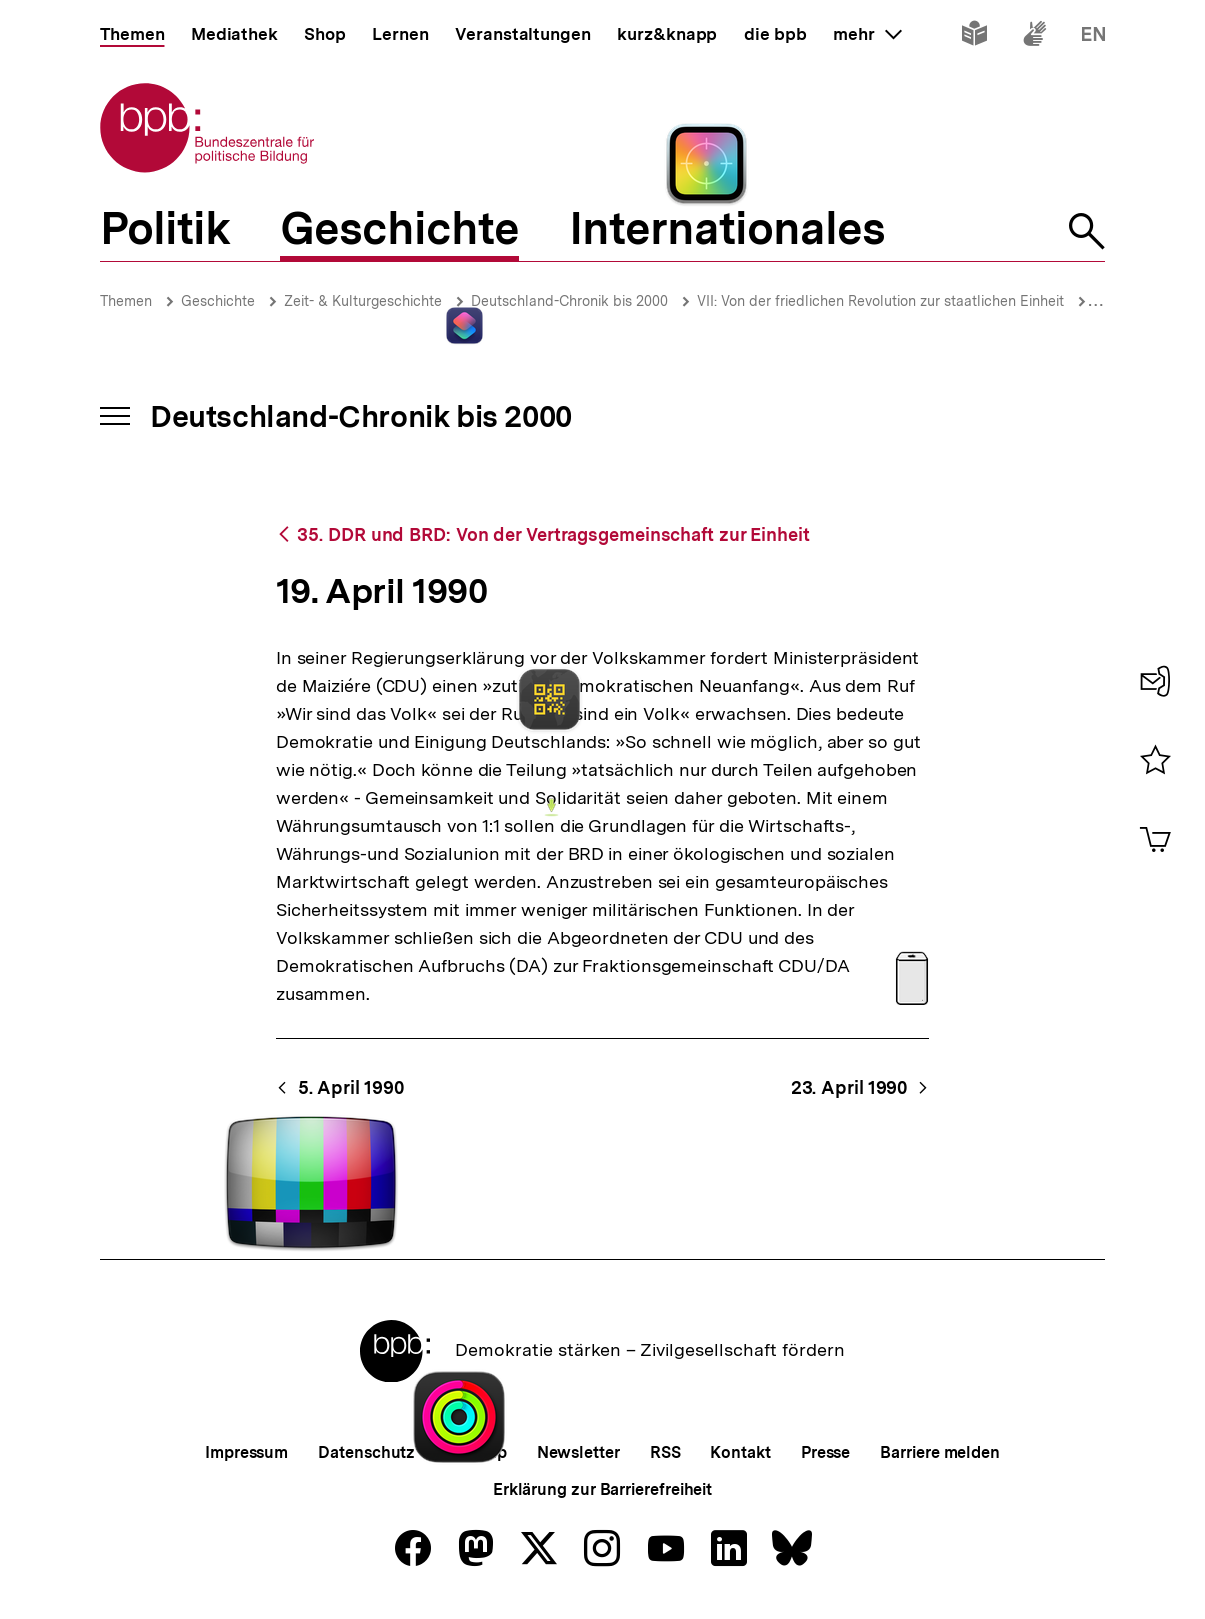 Image resolution: width=1205 pixels, height=1619 pixels. Describe the element at coordinates (311, 1191) in the screenshot. I see `indicates media library is being generated or indexed` at that location.